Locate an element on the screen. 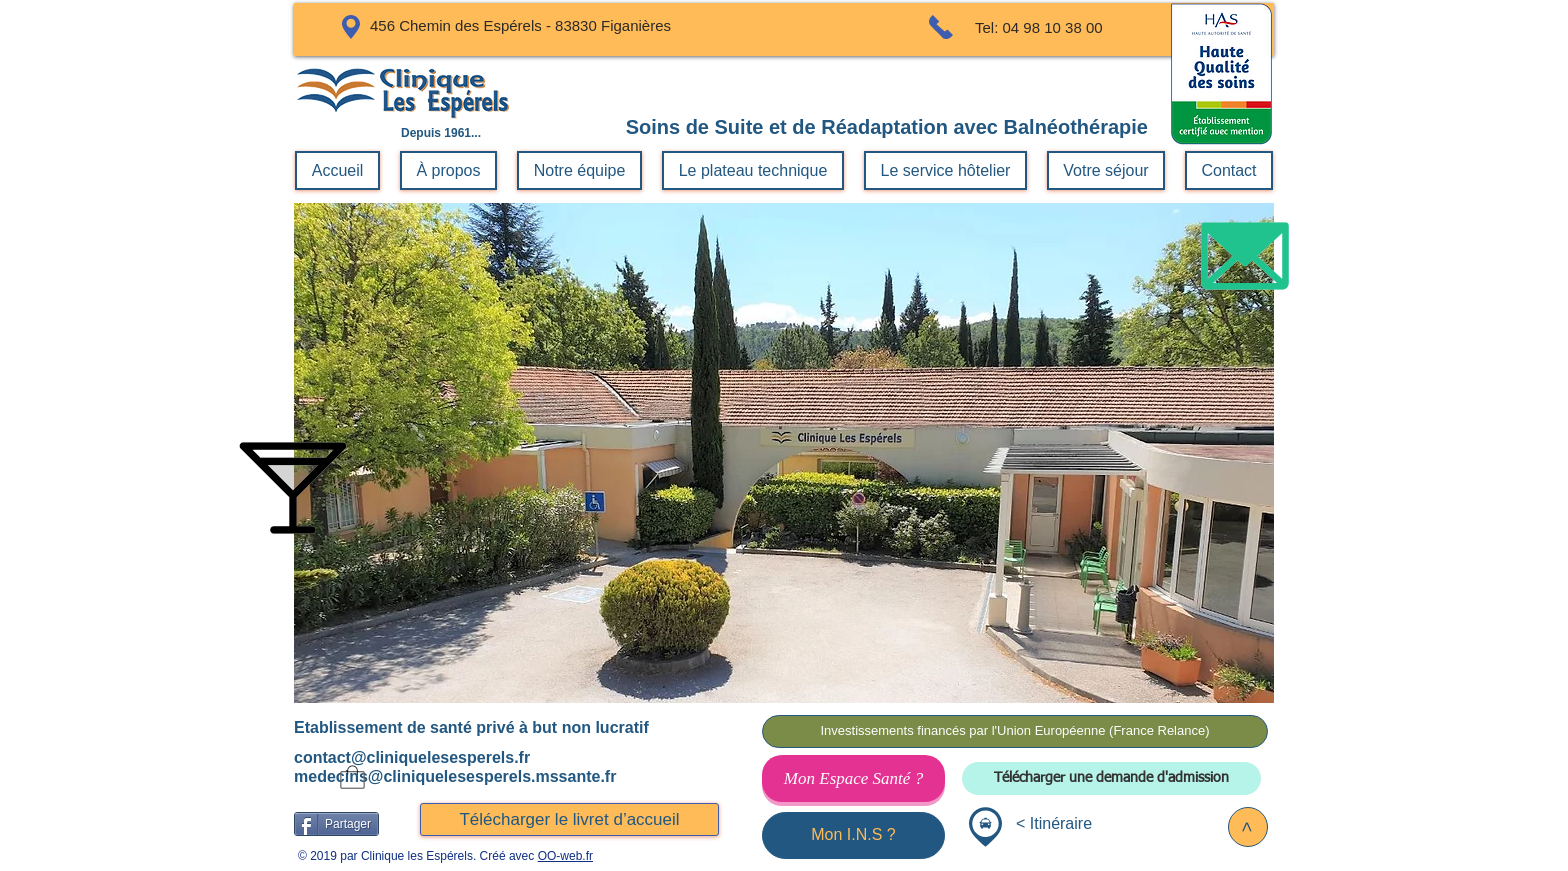 The image size is (1568, 871). browse cocktail or drink recipes is located at coordinates (293, 488).